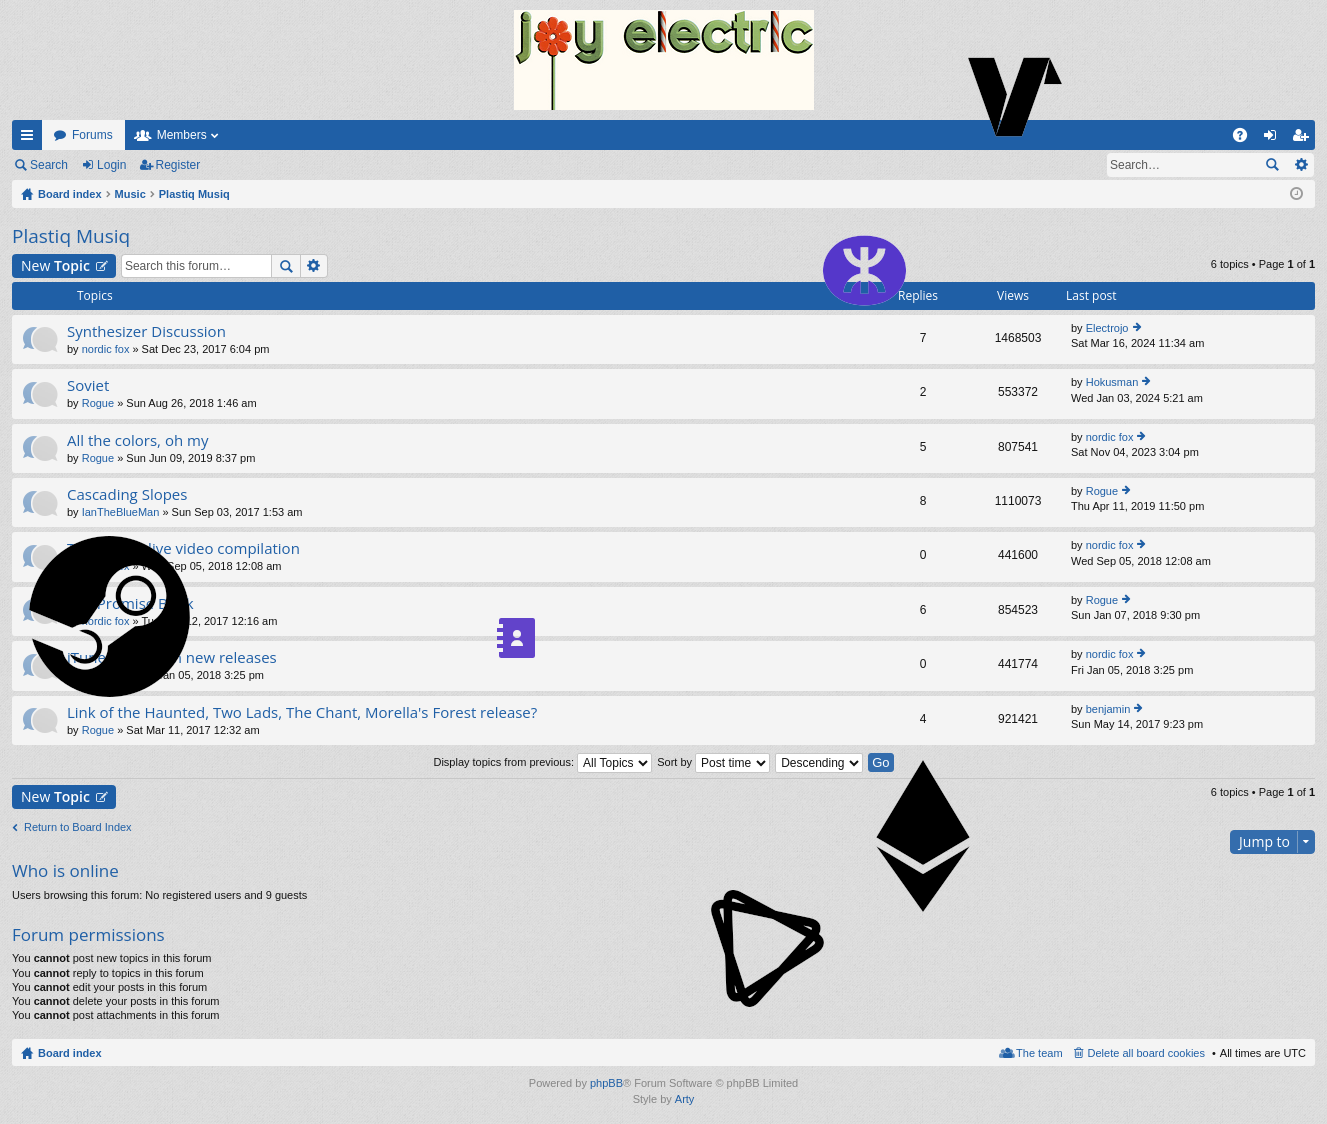 The image size is (1327, 1124). What do you see at coordinates (767, 948) in the screenshot?
I see `open CiviCRM application` at bounding box center [767, 948].